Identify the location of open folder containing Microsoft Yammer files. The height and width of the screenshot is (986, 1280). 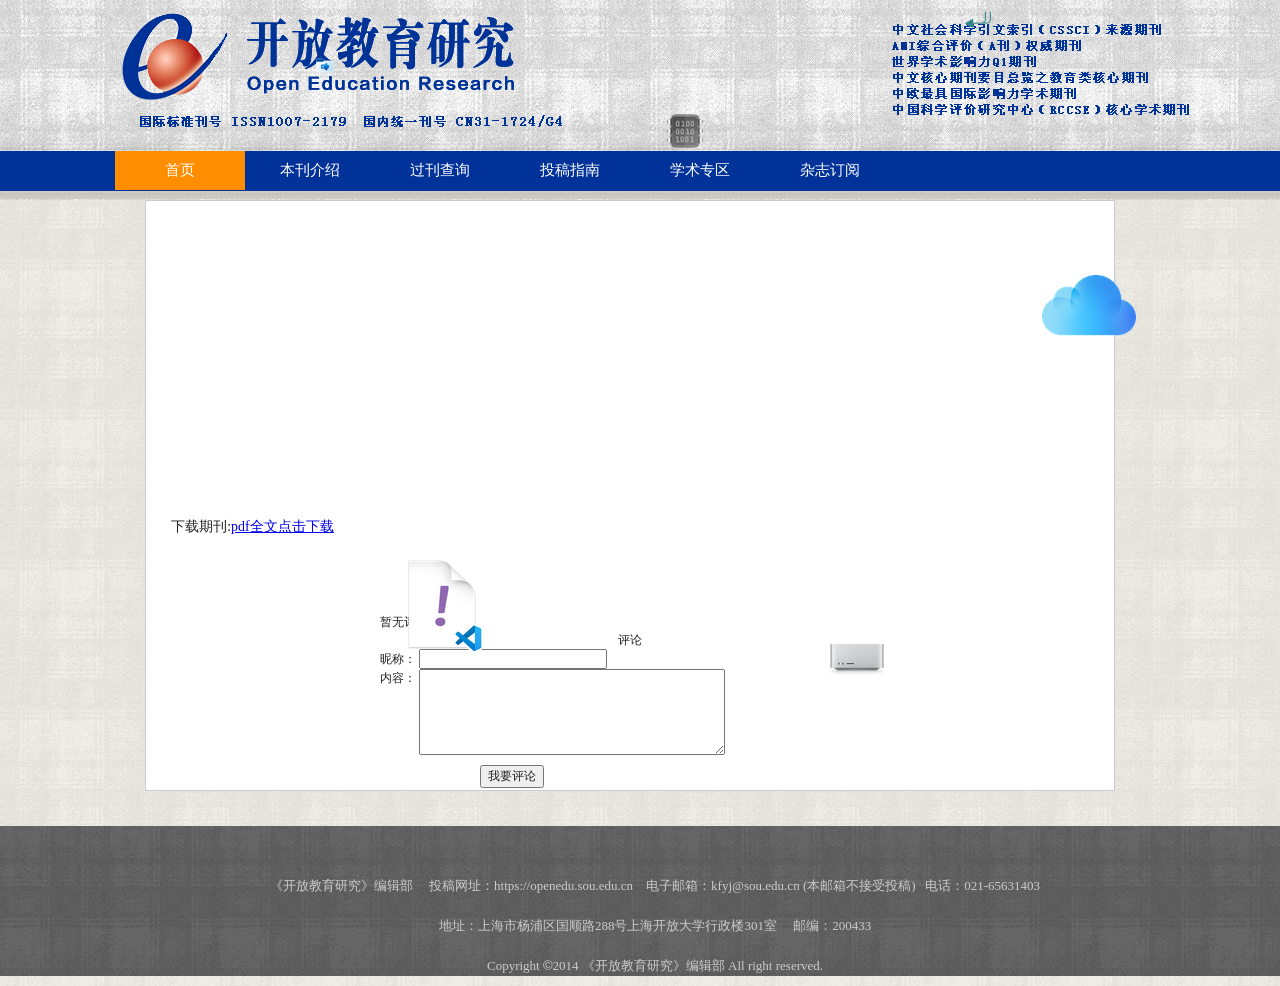
(325, 66).